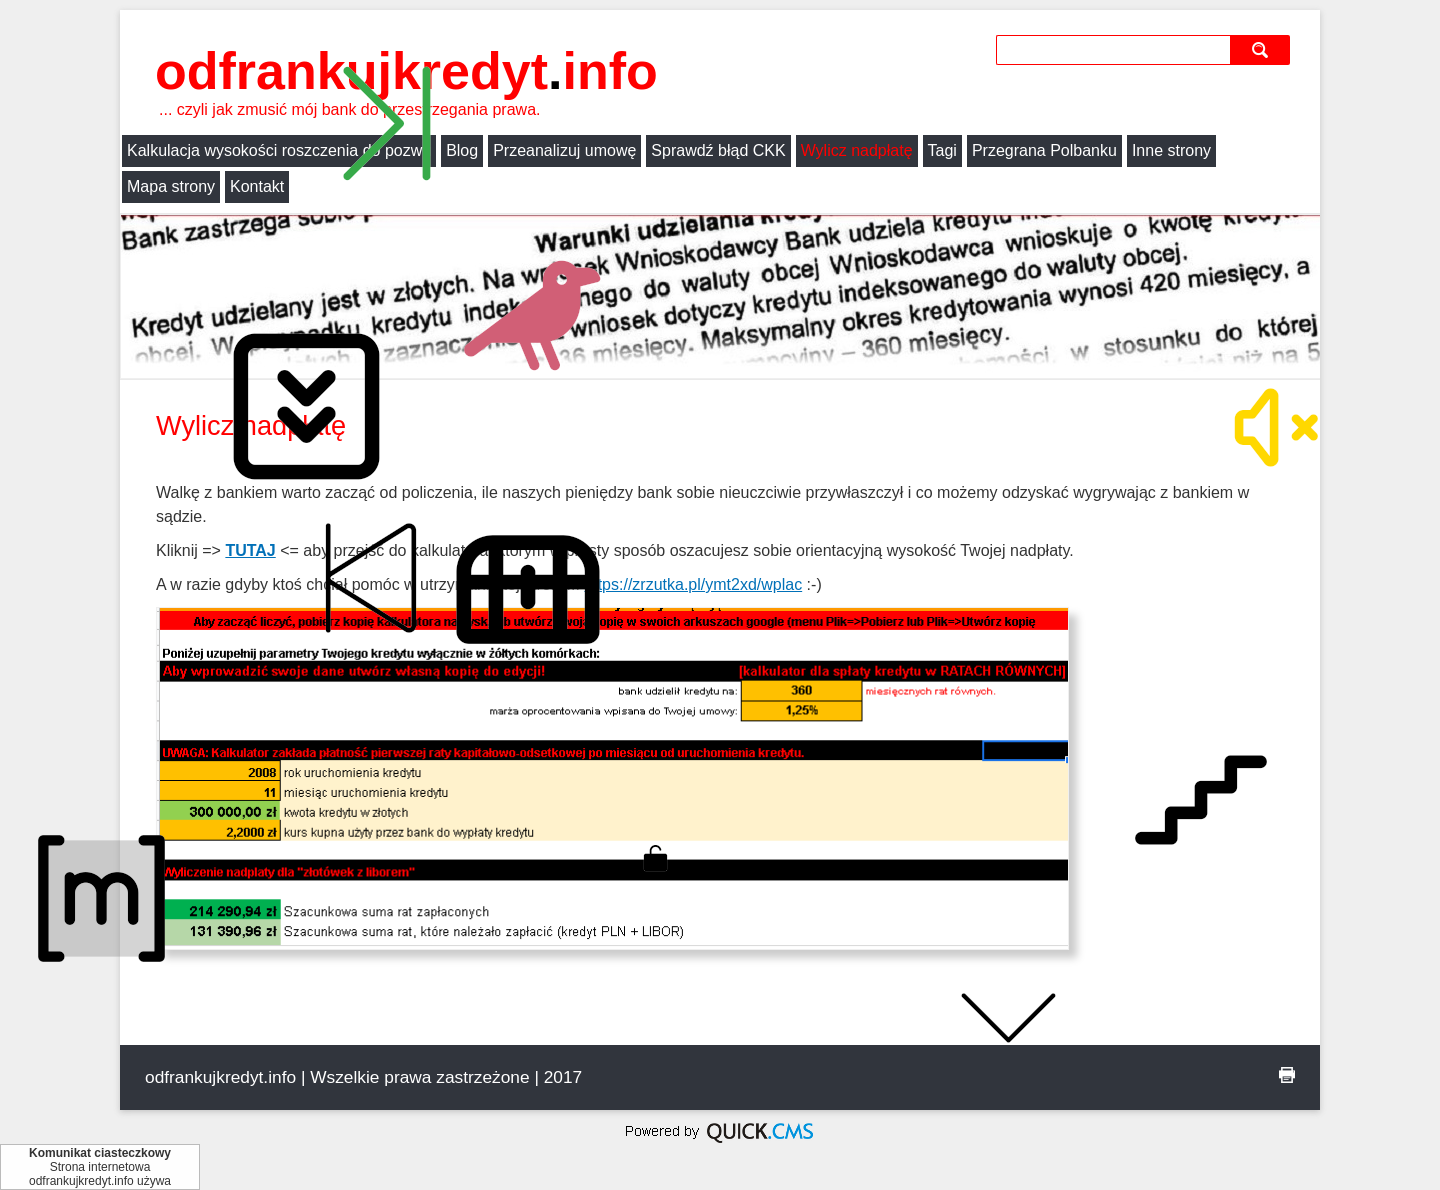  What do you see at coordinates (1278, 427) in the screenshot?
I see `mute audio or sound` at bounding box center [1278, 427].